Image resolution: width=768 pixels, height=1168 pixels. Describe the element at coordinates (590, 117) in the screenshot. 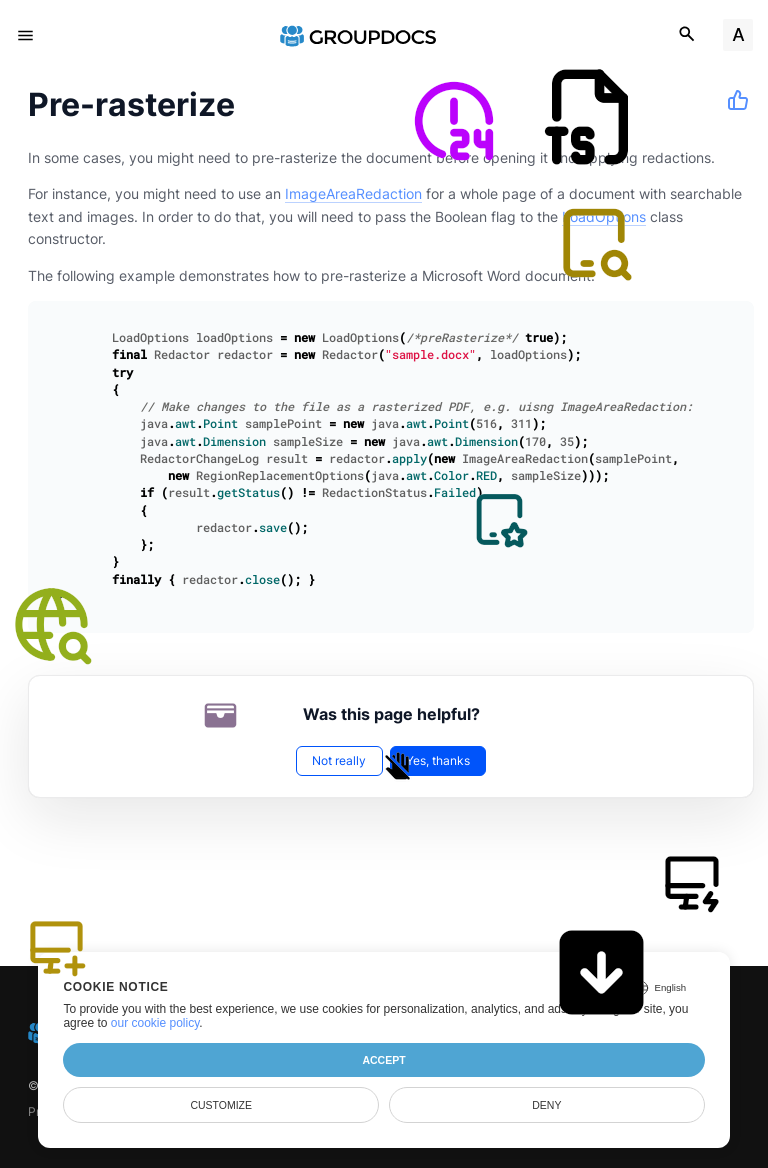

I see `indicates a TypeScript file` at that location.